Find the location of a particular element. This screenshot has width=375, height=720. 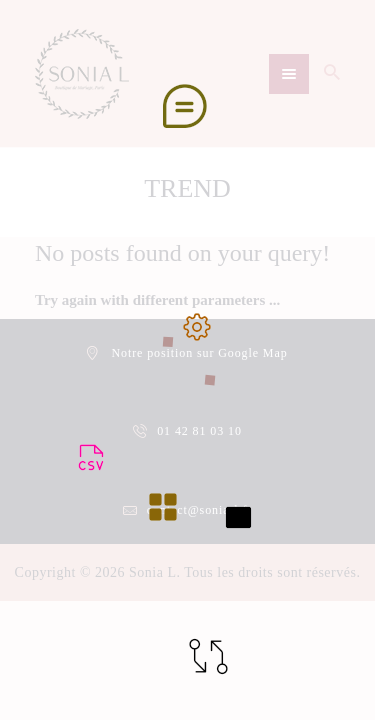

placeholder for image or media content is located at coordinates (238, 517).